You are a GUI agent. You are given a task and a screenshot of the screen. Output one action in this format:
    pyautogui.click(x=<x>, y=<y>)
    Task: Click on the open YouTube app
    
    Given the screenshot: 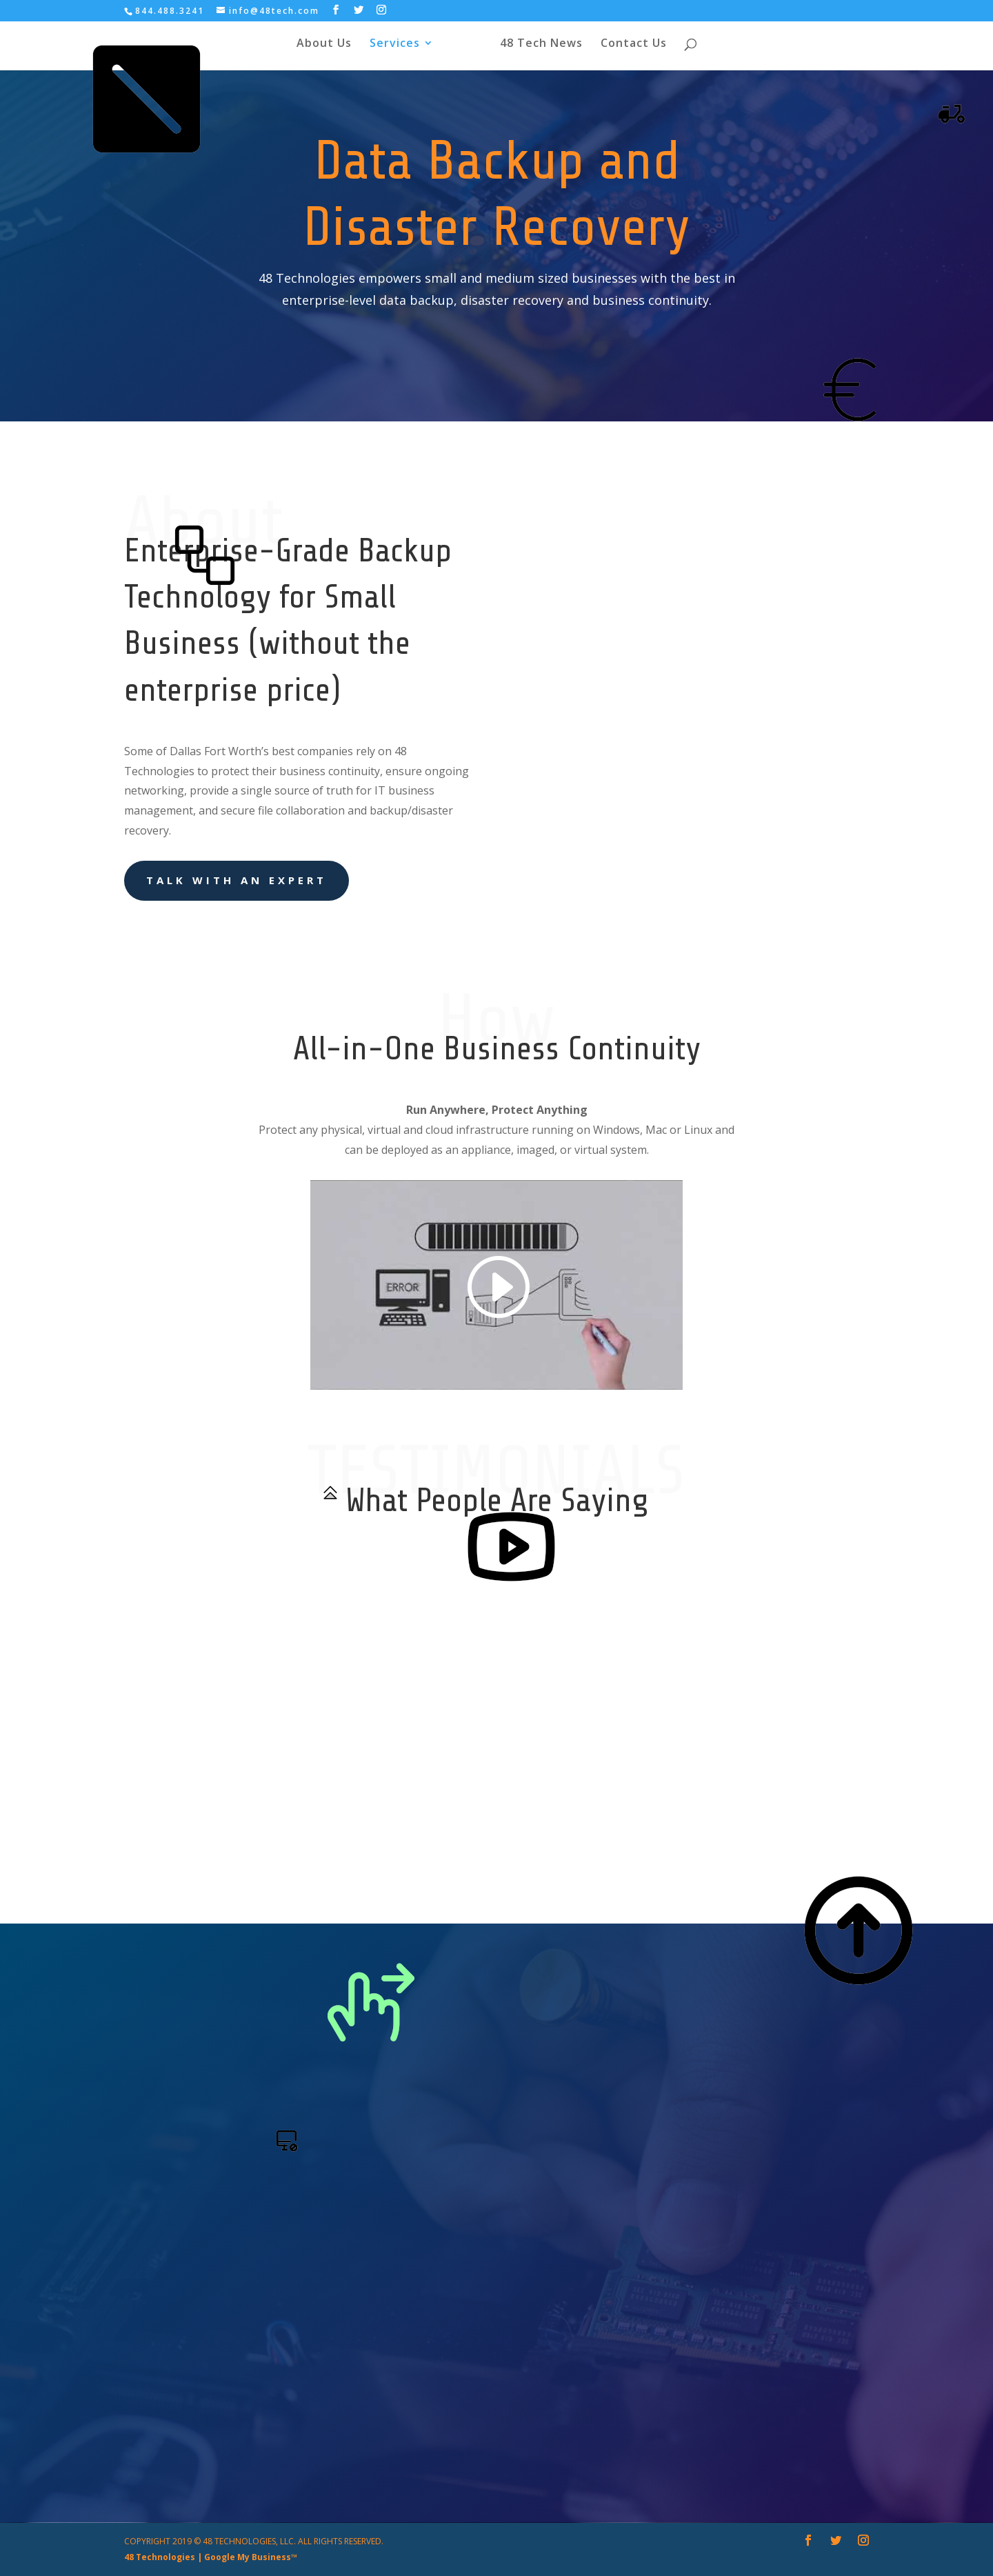 What is the action you would take?
    pyautogui.click(x=511, y=1546)
    